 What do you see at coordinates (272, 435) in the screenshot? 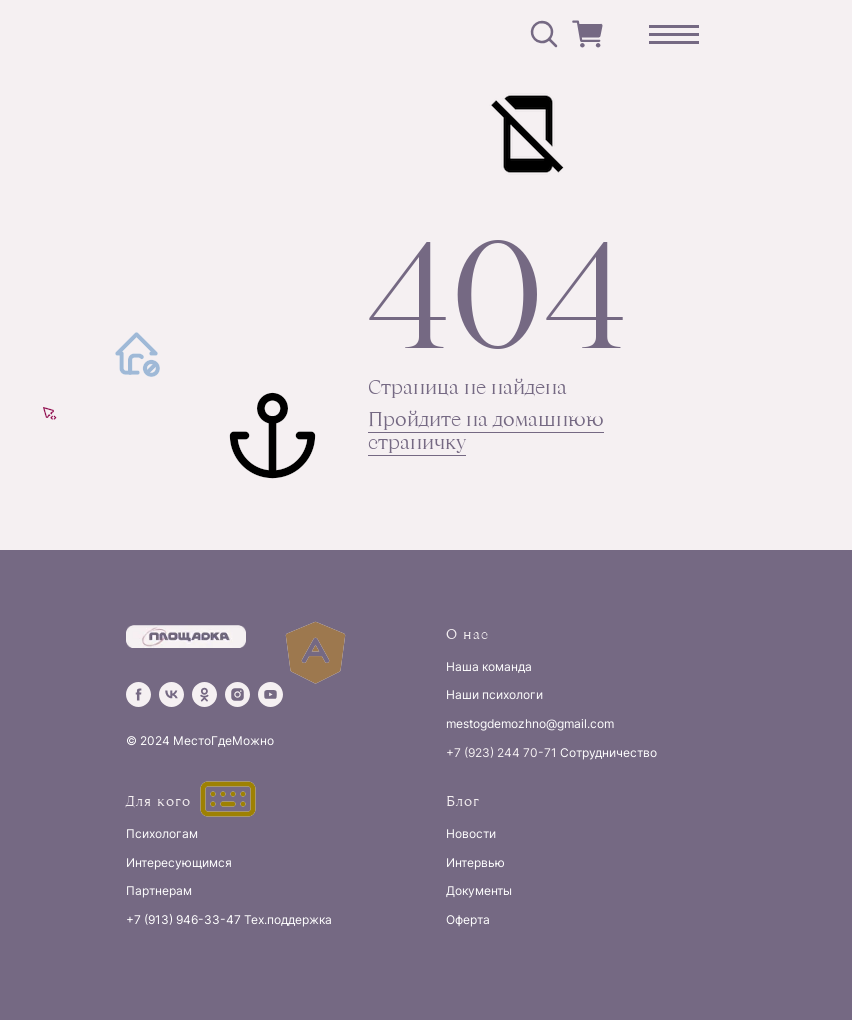
I see `anchor content to a fixed position` at bounding box center [272, 435].